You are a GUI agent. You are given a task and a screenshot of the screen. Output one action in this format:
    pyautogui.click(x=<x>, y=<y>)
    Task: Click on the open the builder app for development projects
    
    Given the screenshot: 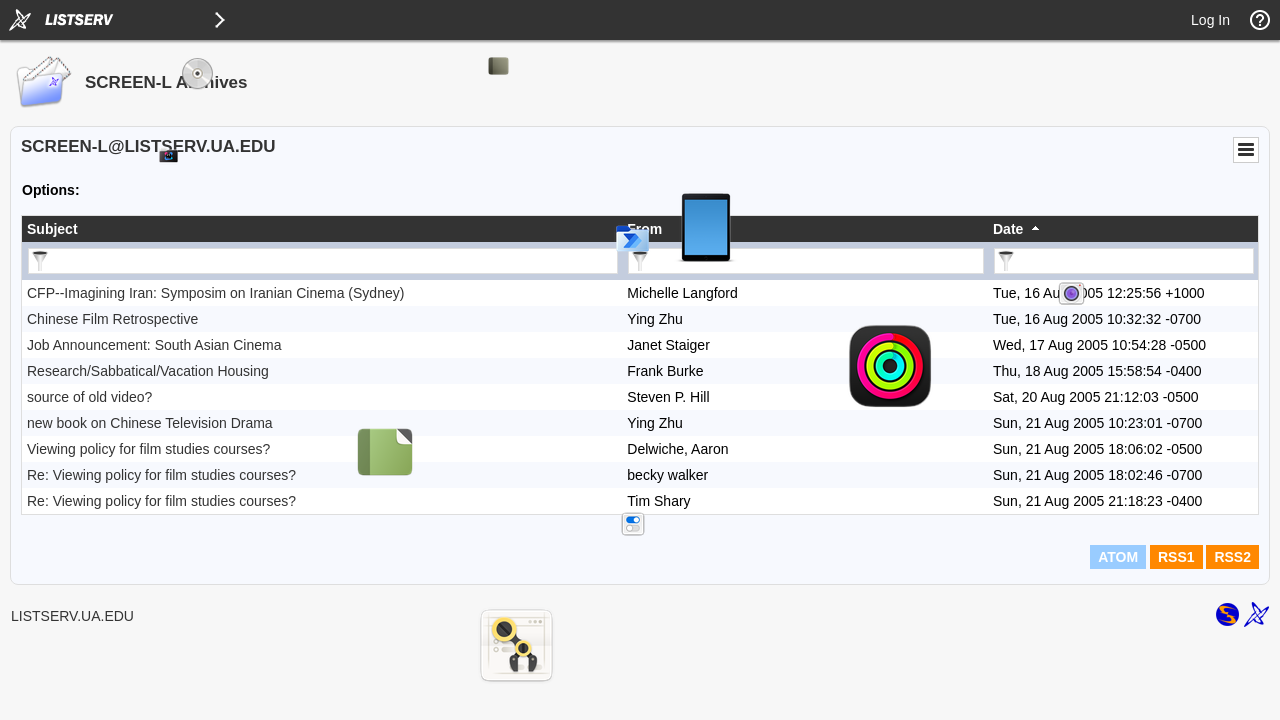 What is the action you would take?
    pyautogui.click(x=516, y=645)
    